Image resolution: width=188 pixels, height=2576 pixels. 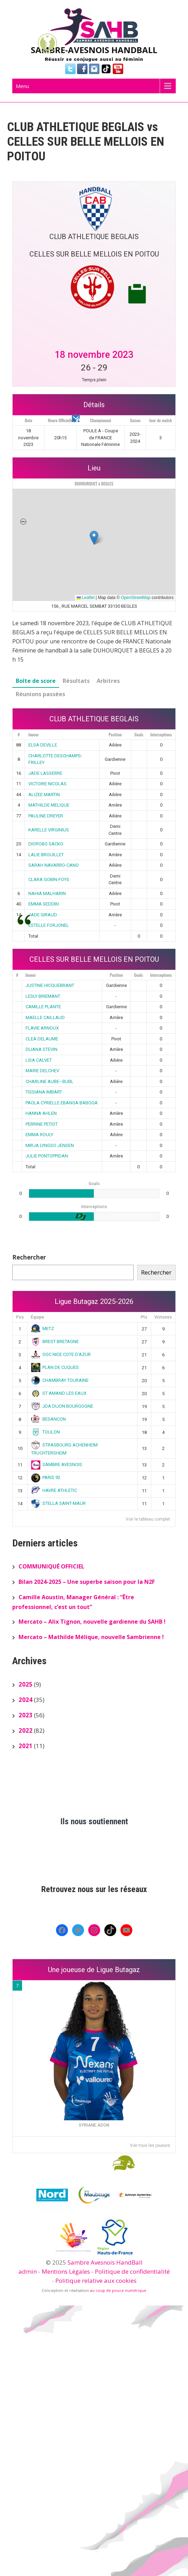 I want to click on copy content to clipboard, so click(x=137, y=294).